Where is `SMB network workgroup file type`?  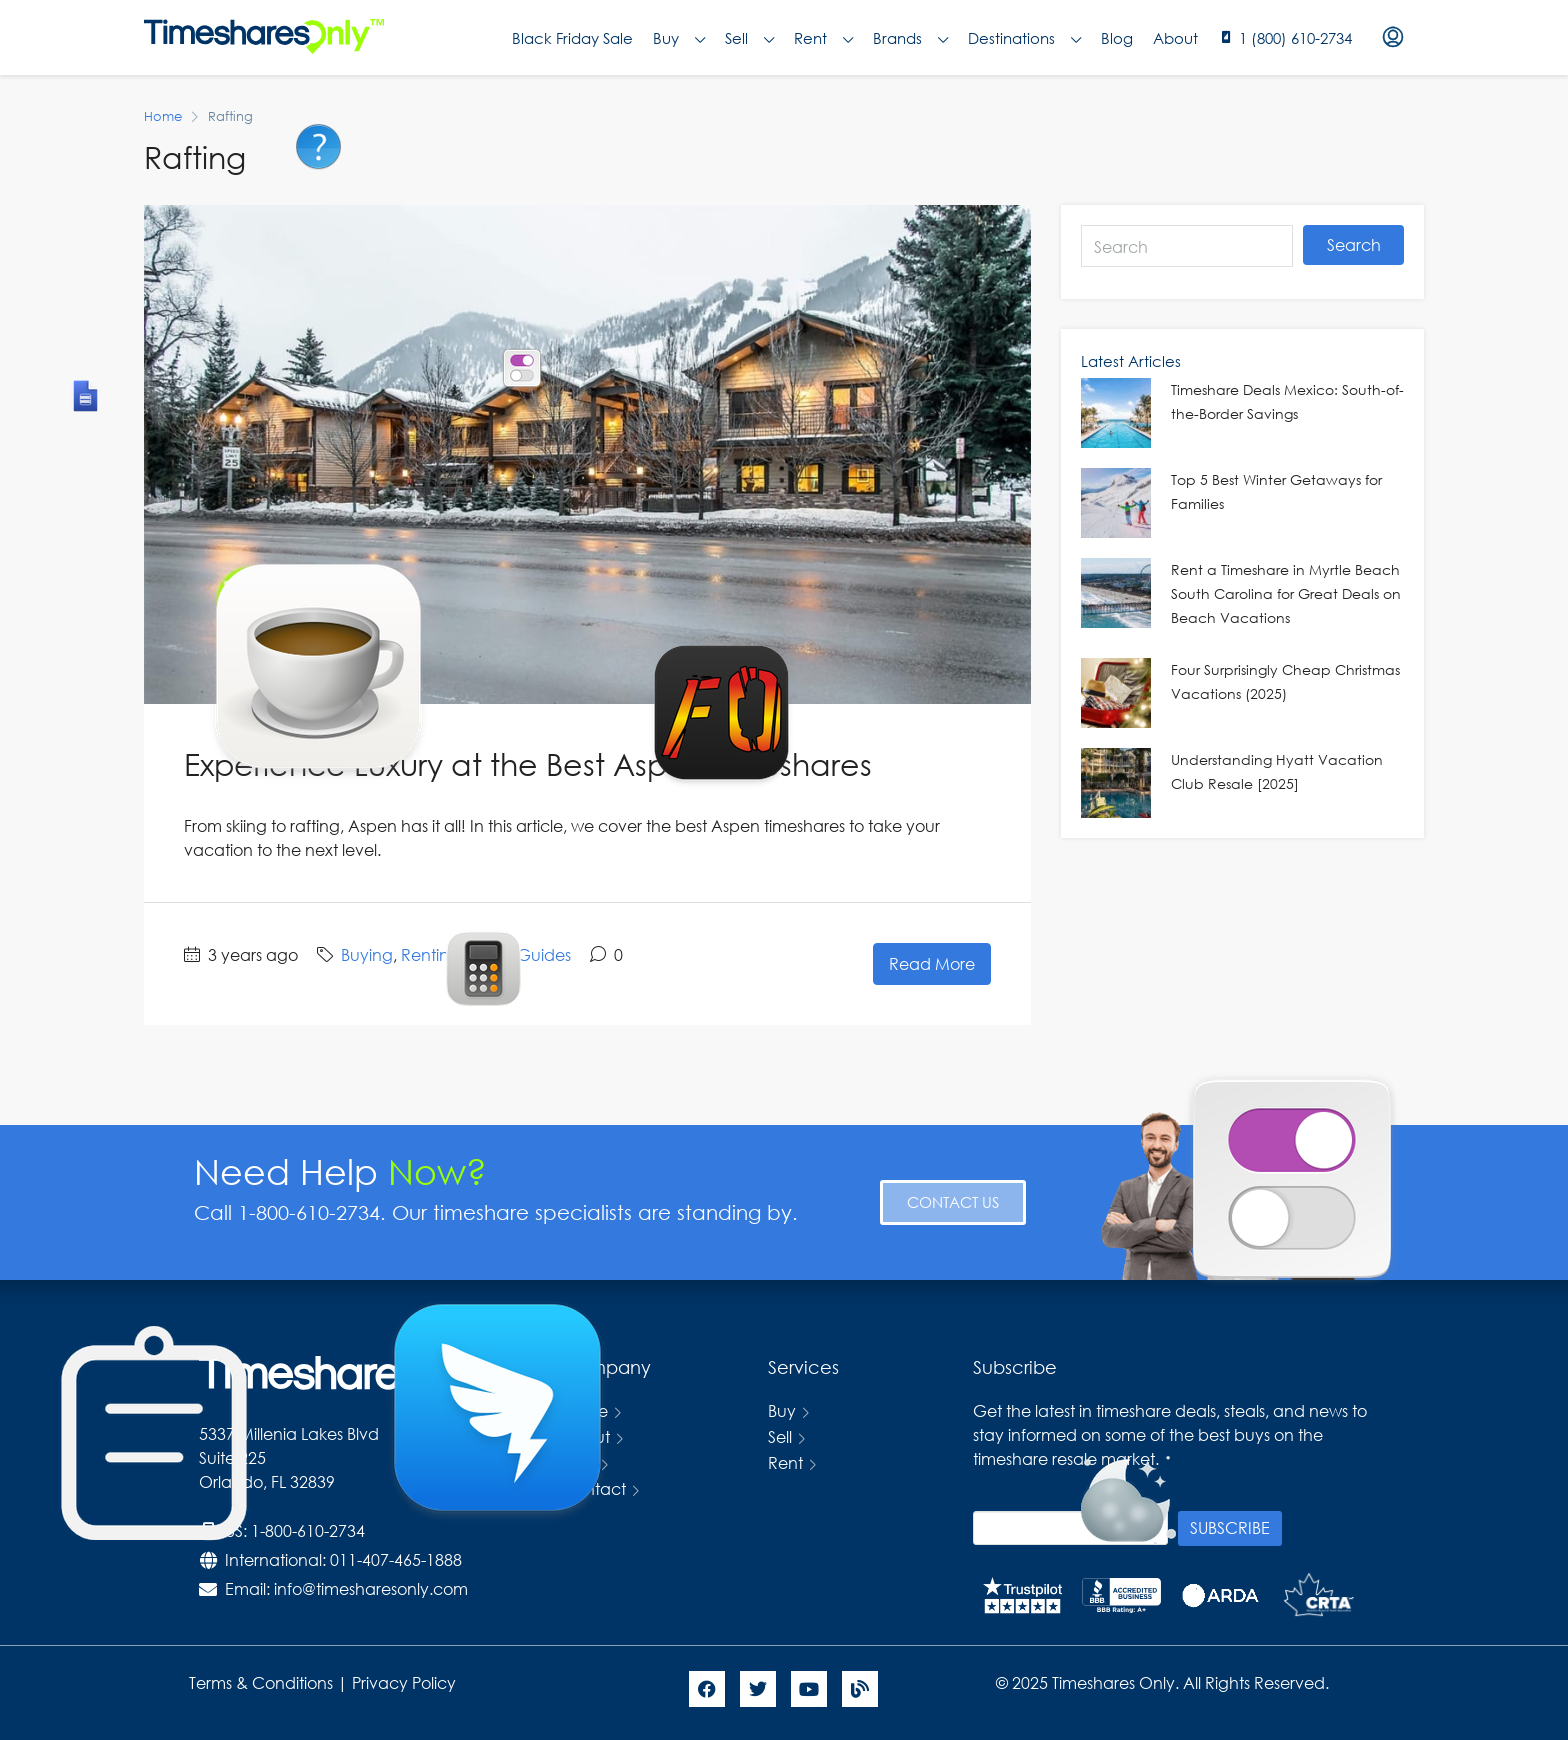 SMB network workgroup file type is located at coordinates (85, 396).